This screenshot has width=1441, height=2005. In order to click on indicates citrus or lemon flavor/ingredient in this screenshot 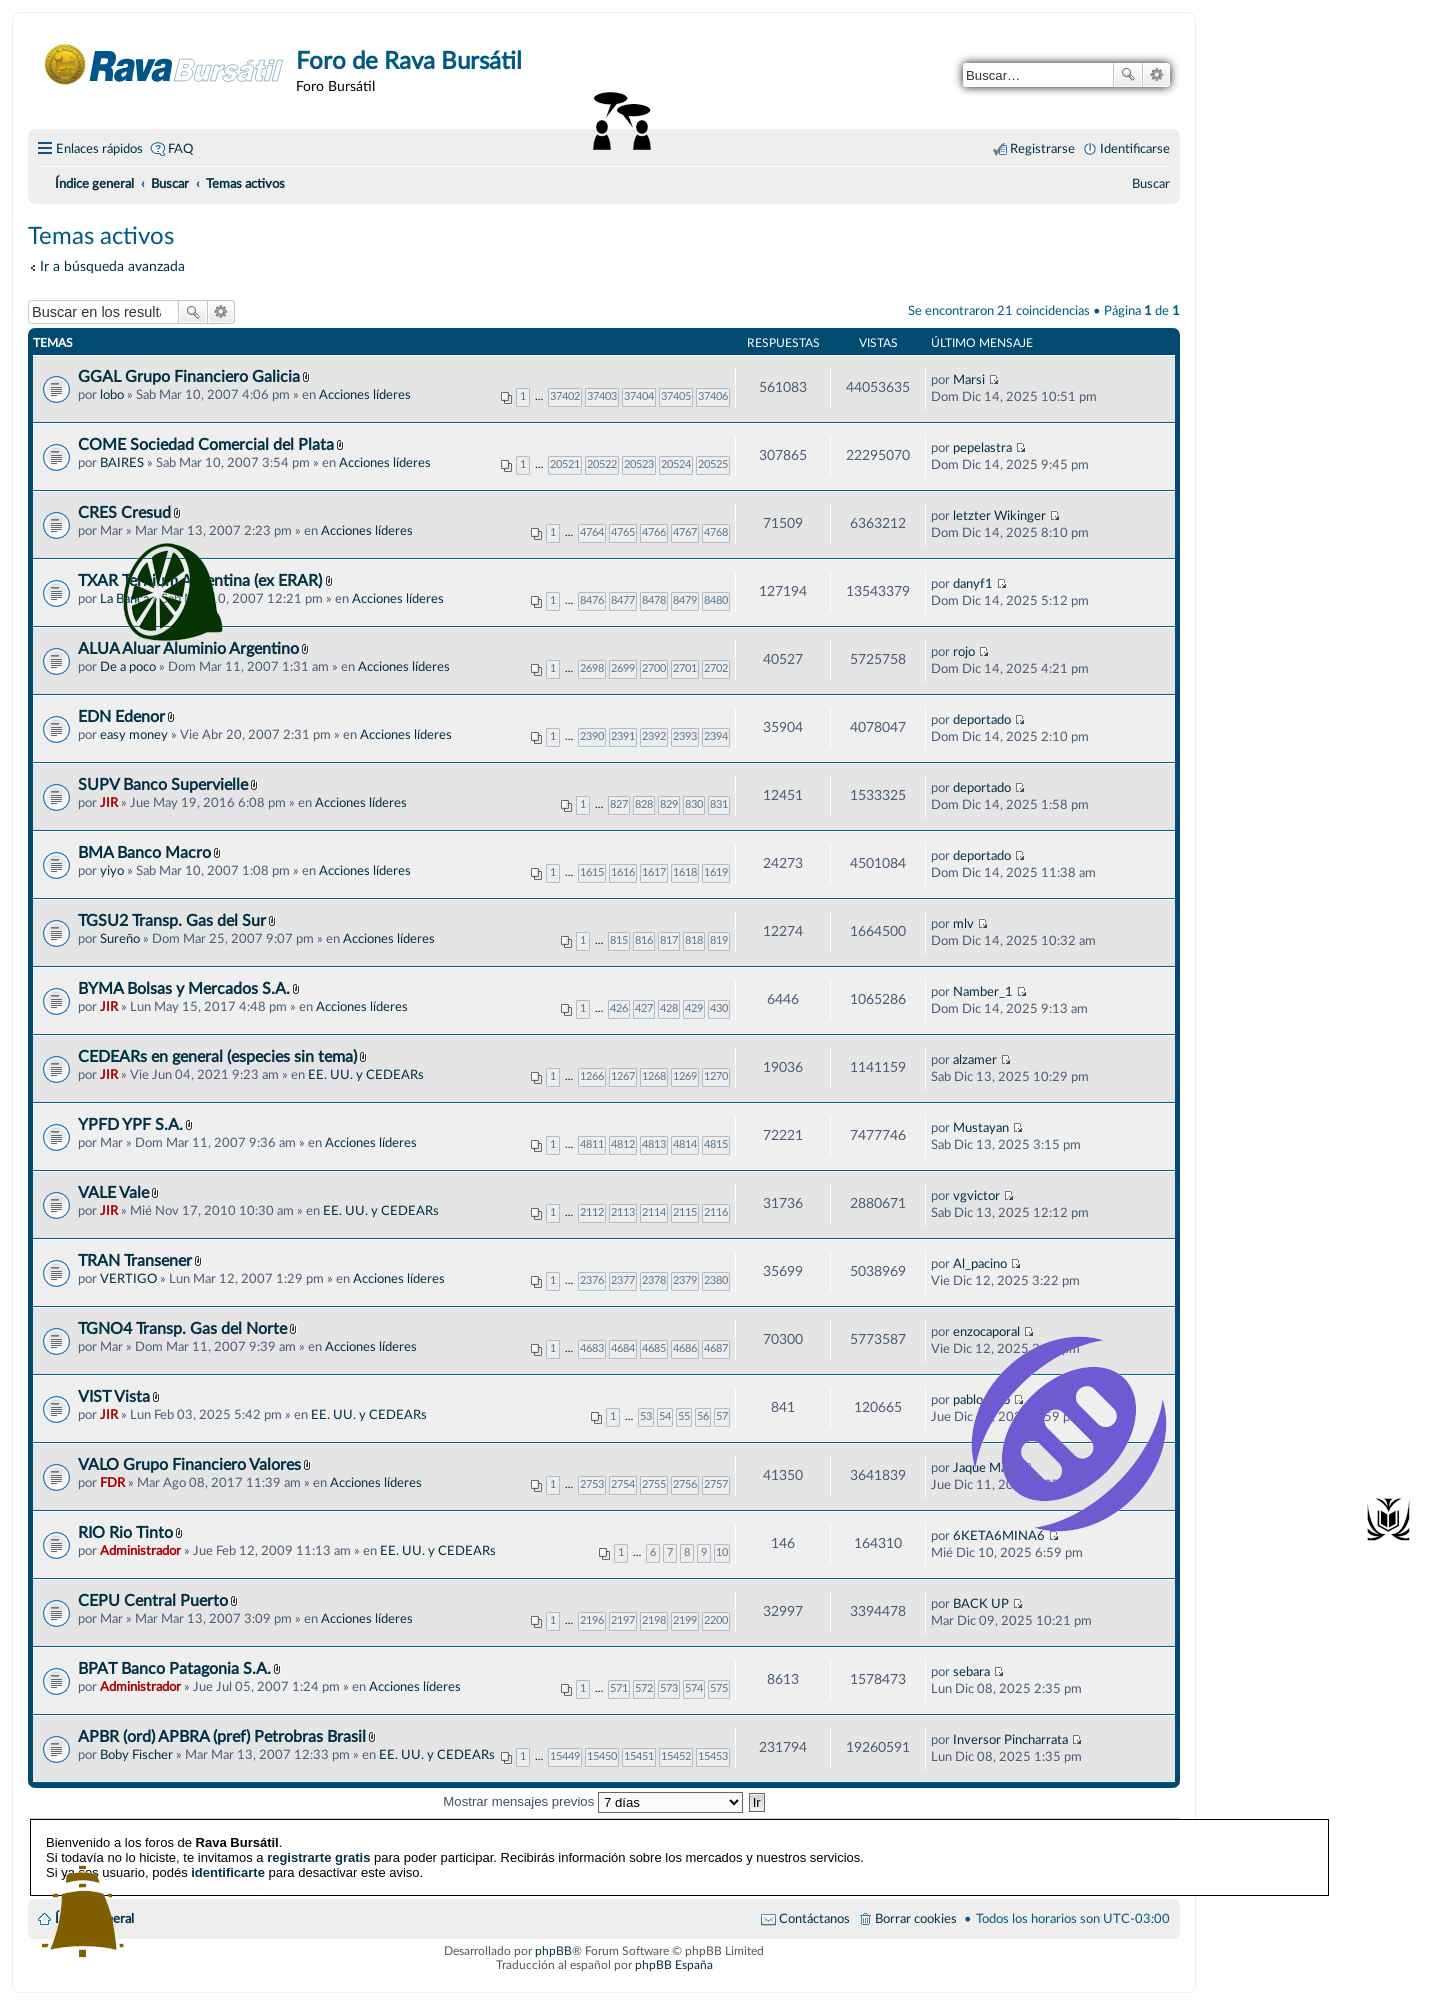, I will do `click(173, 592)`.